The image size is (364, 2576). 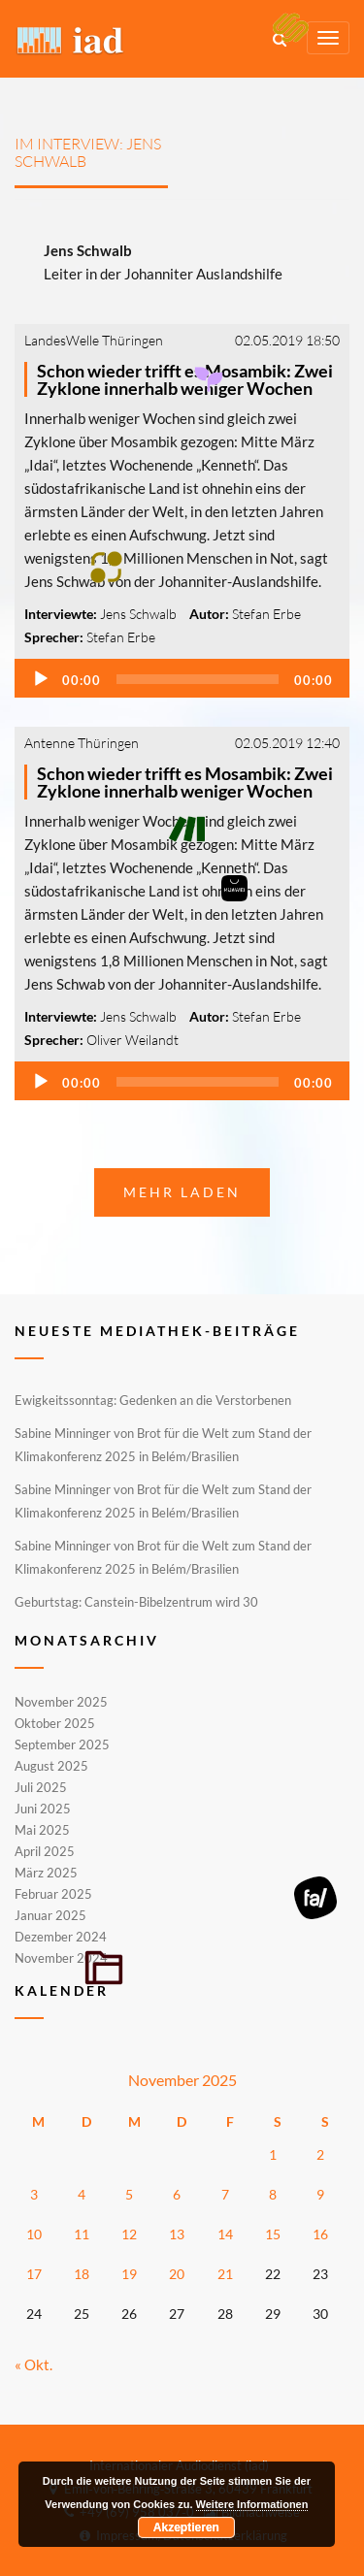 What do you see at coordinates (104, 1968) in the screenshot?
I see `open folder to view files` at bounding box center [104, 1968].